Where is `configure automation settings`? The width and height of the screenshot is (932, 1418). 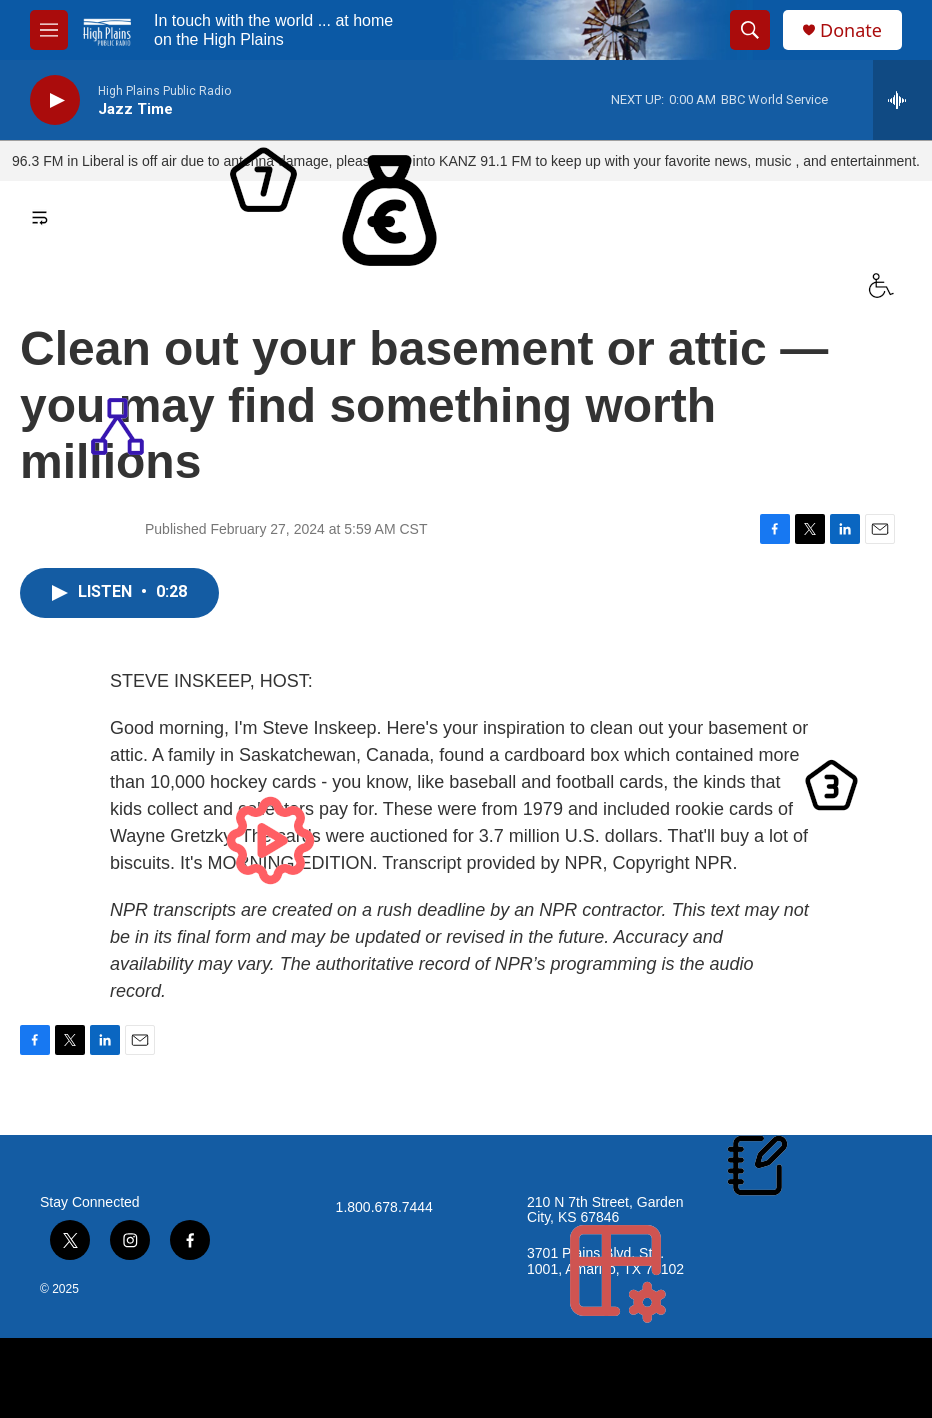 configure automation settings is located at coordinates (270, 840).